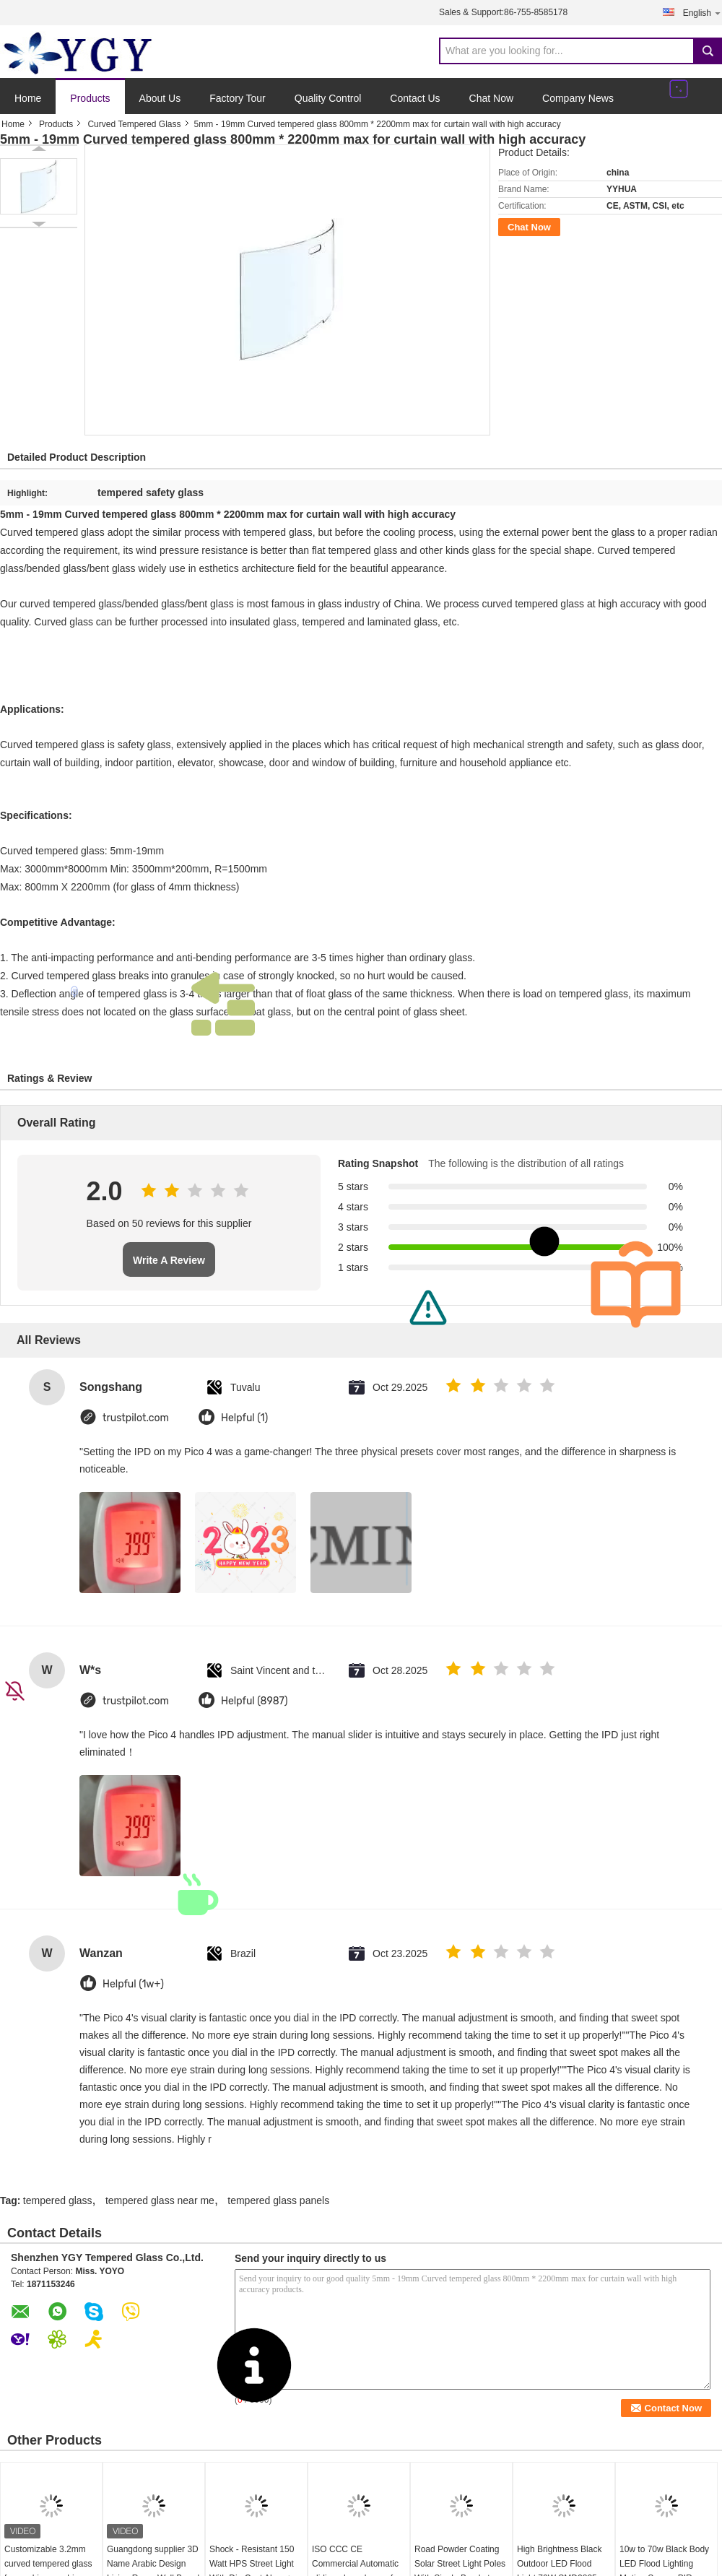 Image resolution: width=722 pixels, height=2576 pixels. What do you see at coordinates (254, 2365) in the screenshot?
I see `view more information or details` at bounding box center [254, 2365].